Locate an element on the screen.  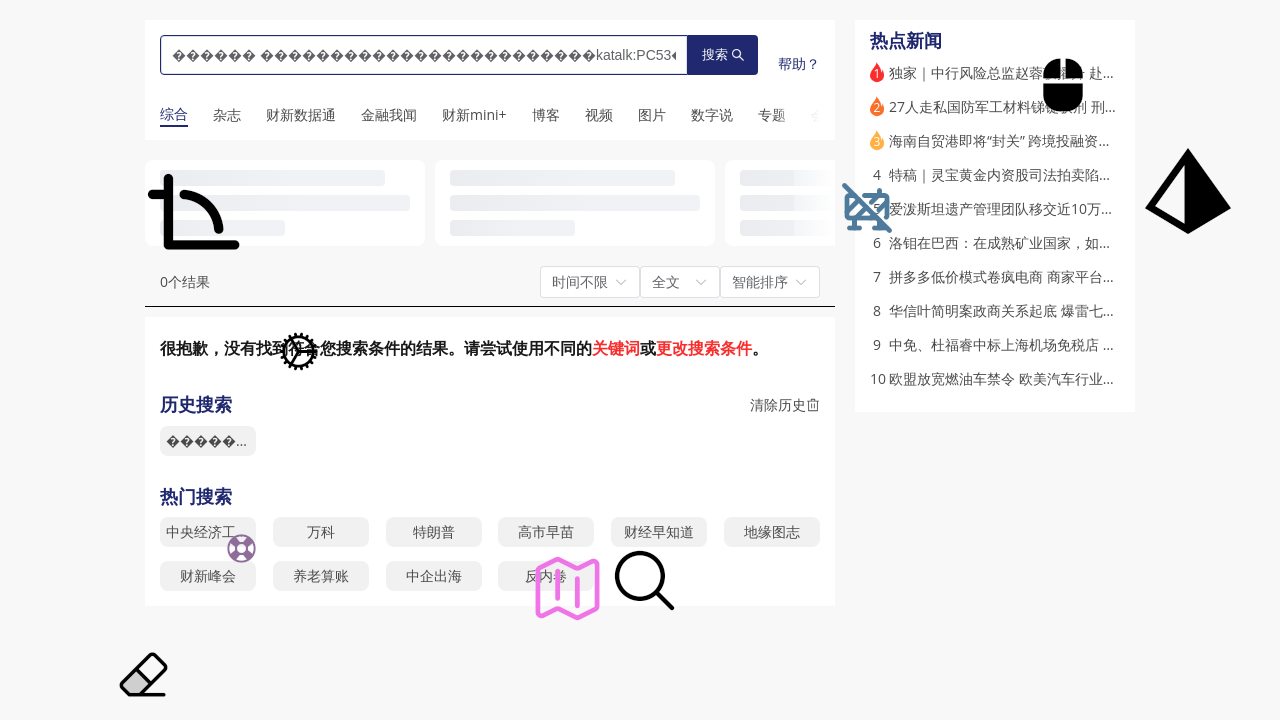
view map or navigation is located at coordinates (567, 588).